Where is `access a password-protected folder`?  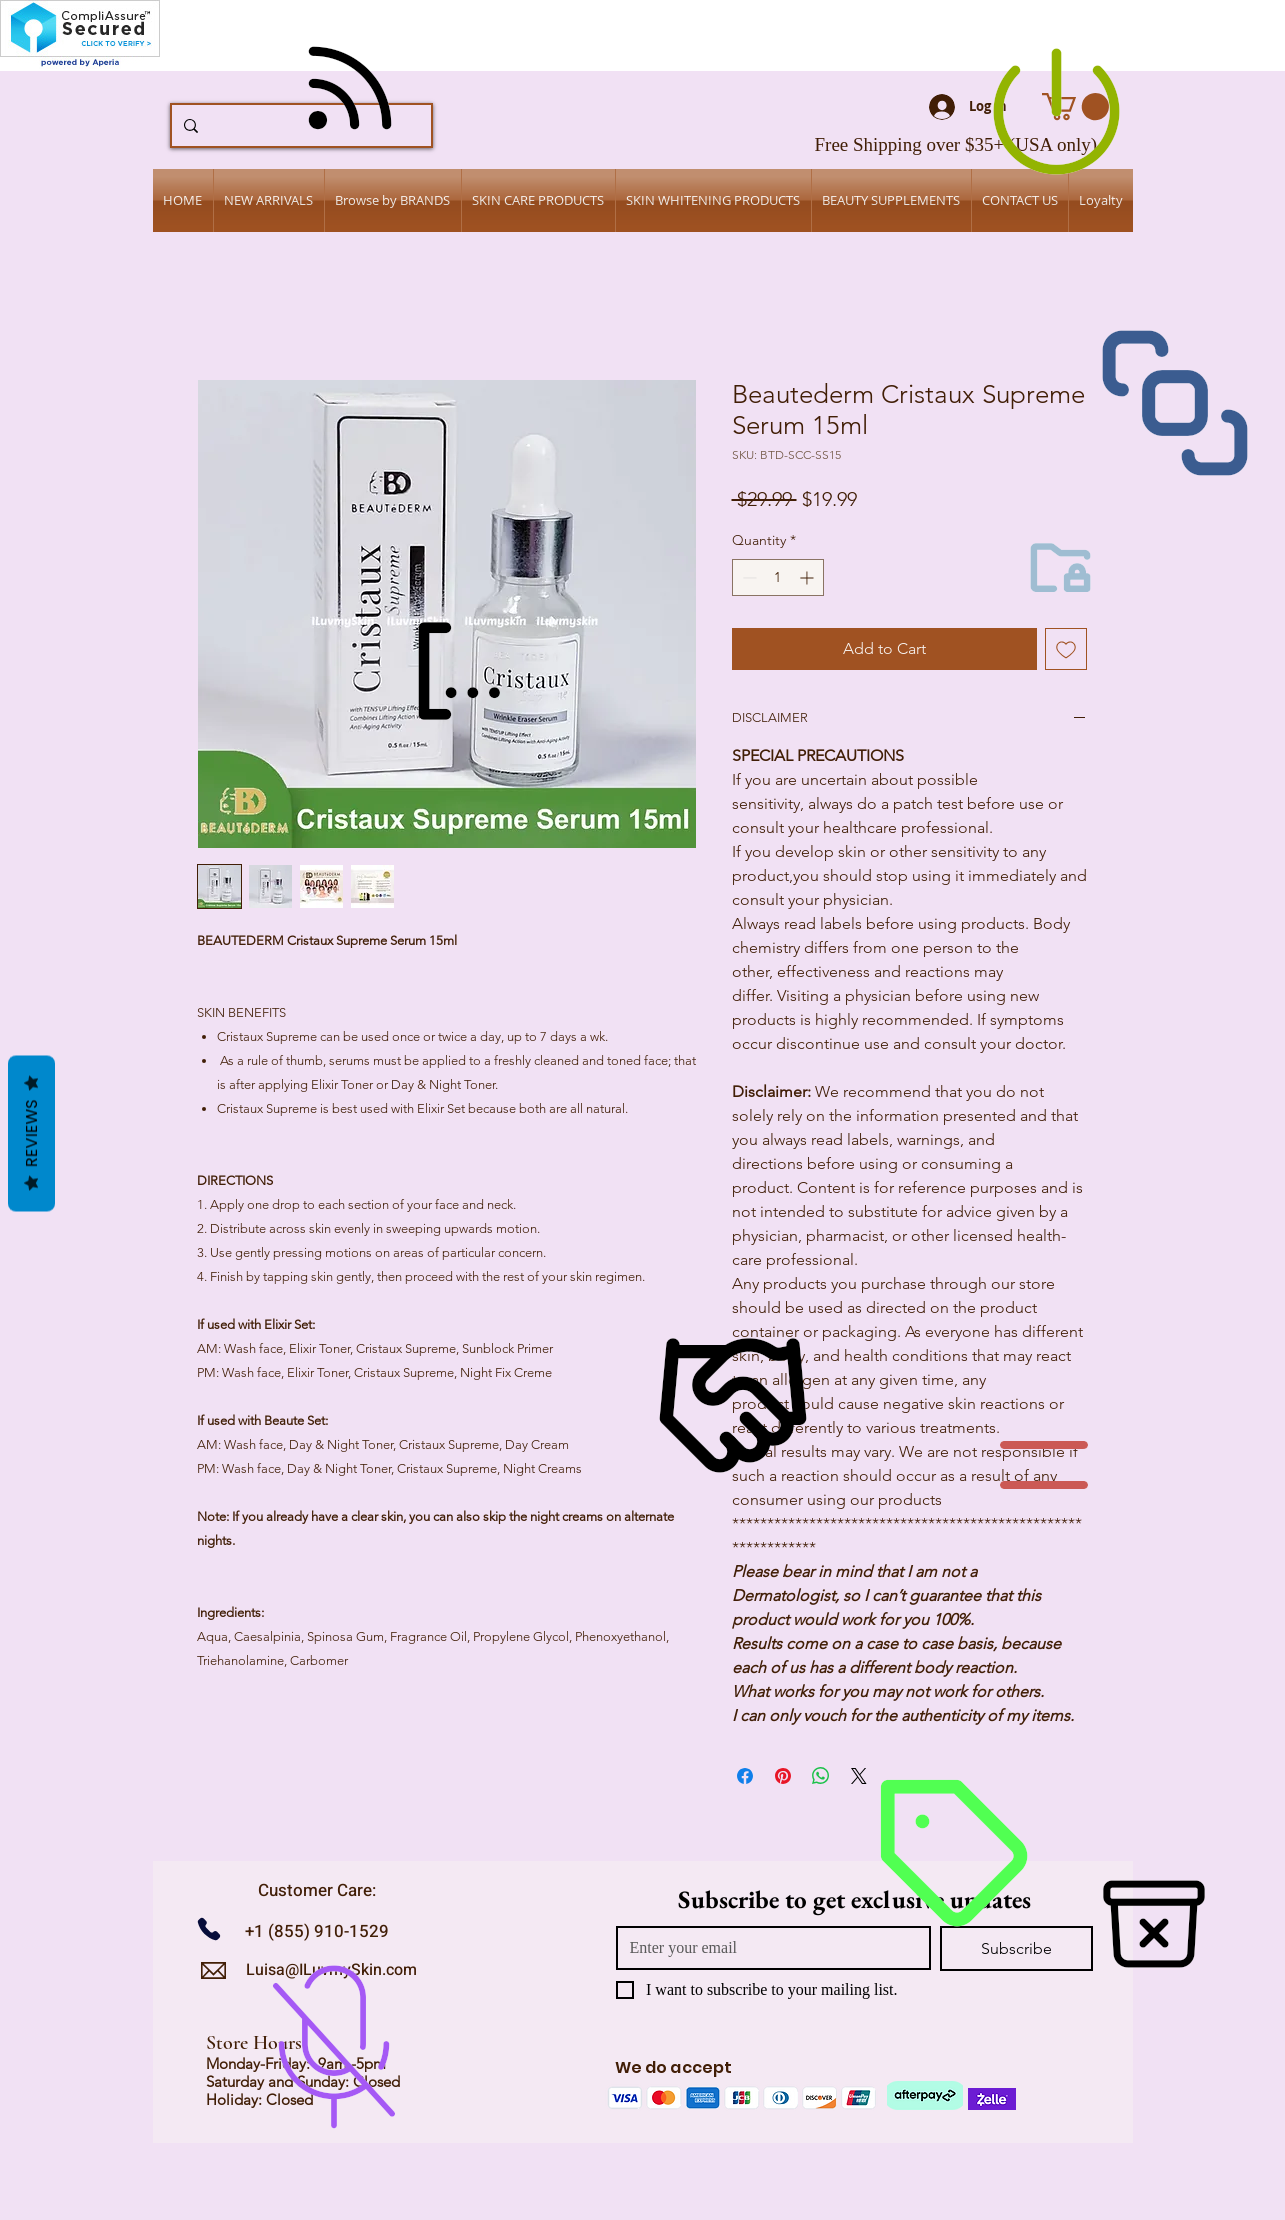
access a password-protected folder is located at coordinates (1060, 566).